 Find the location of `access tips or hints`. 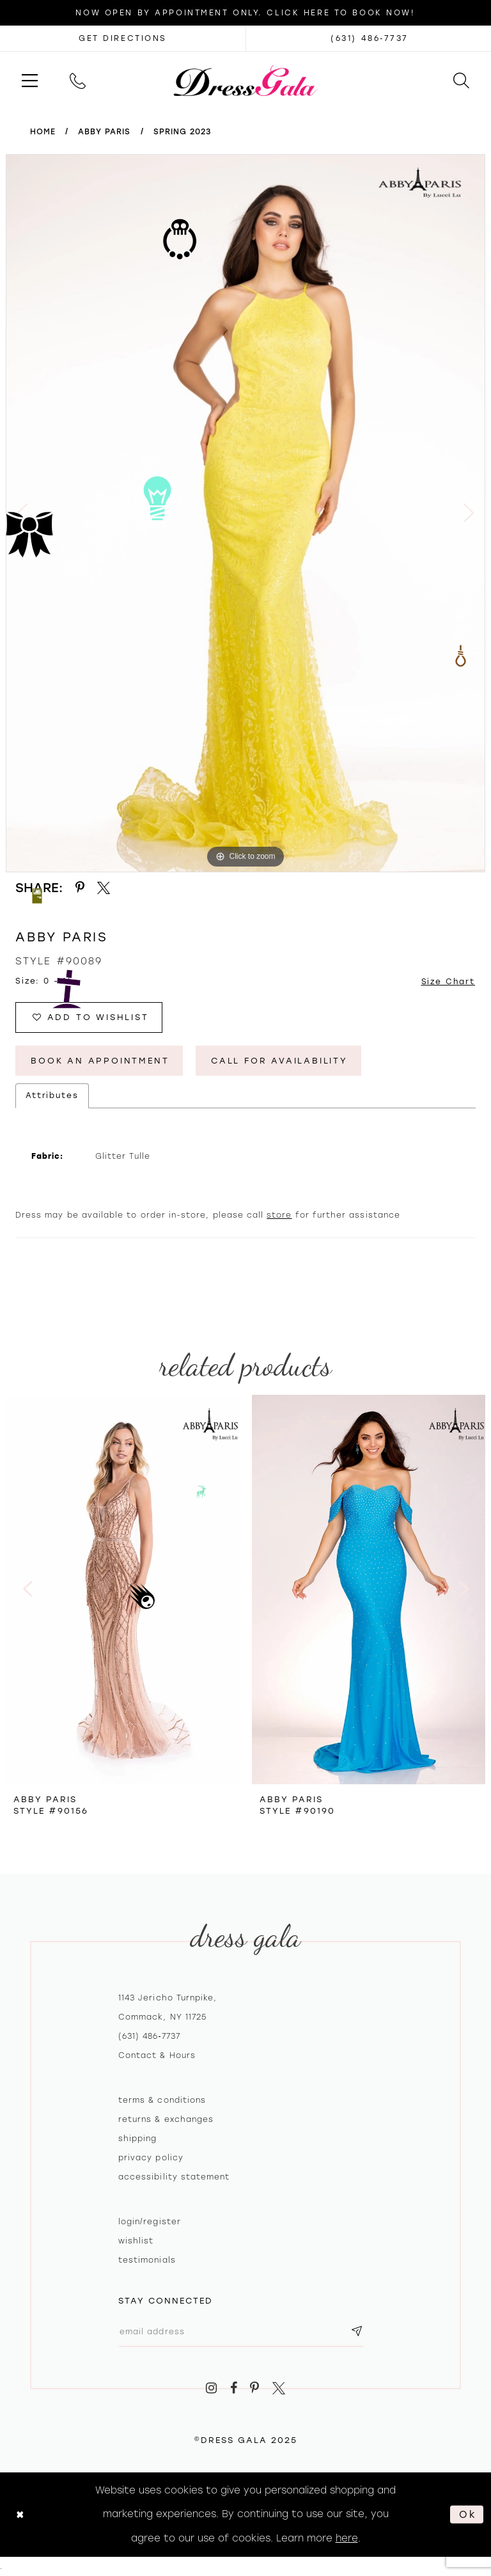

access tips or hints is located at coordinates (158, 498).